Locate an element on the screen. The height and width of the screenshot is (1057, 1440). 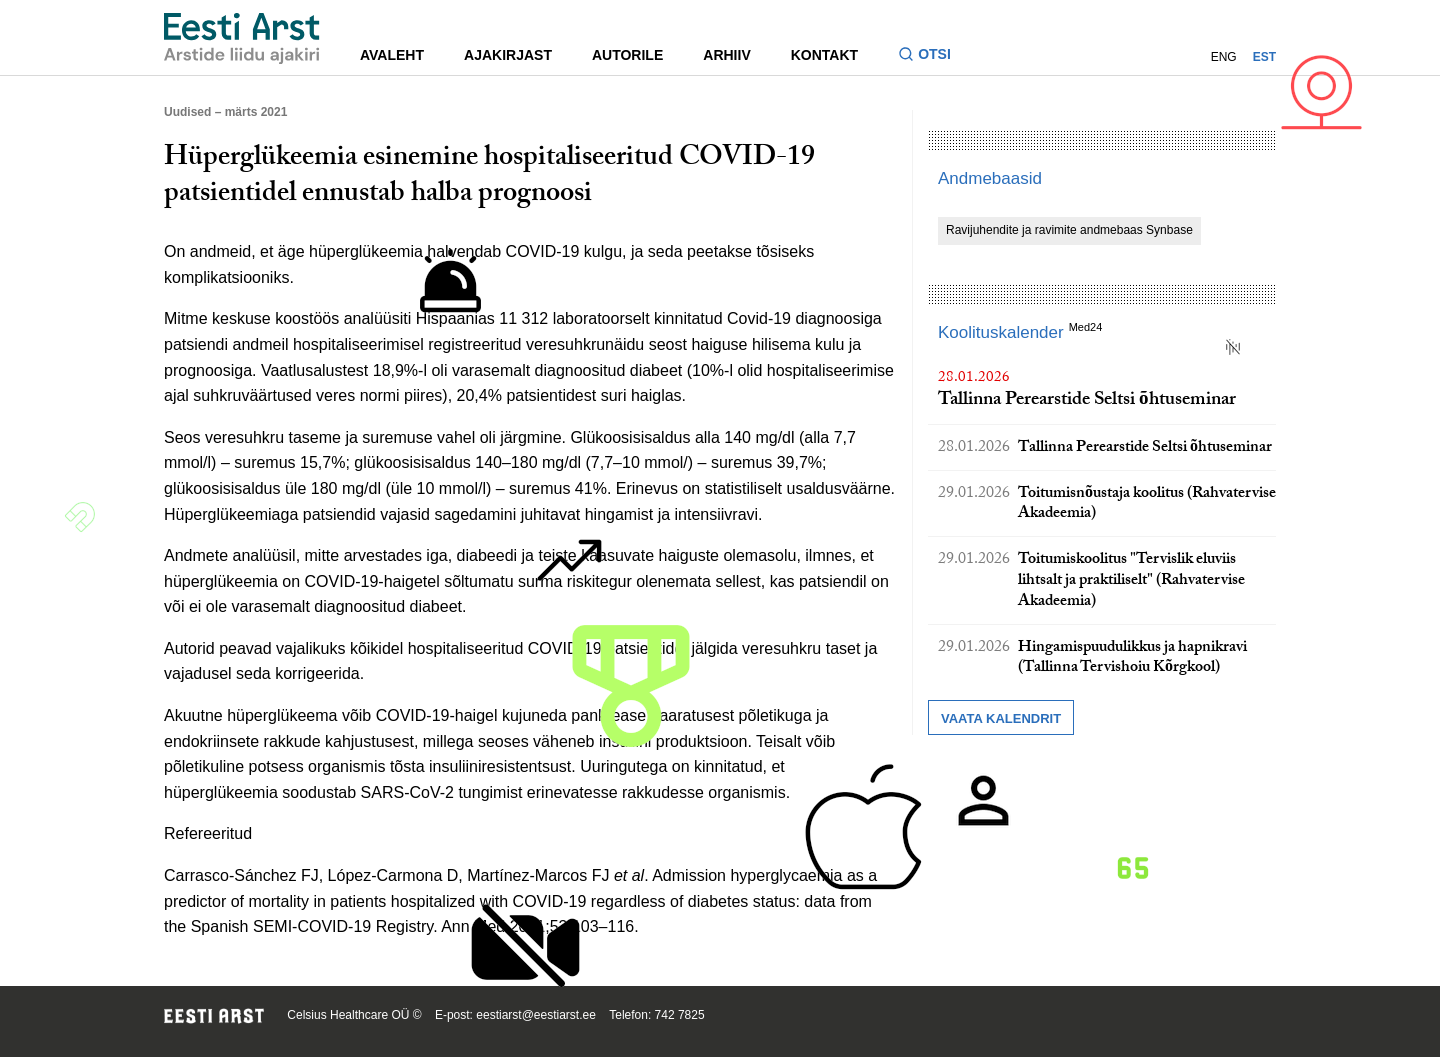
indicates Apple device or iOS compatibility is located at coordinates (868, 836).